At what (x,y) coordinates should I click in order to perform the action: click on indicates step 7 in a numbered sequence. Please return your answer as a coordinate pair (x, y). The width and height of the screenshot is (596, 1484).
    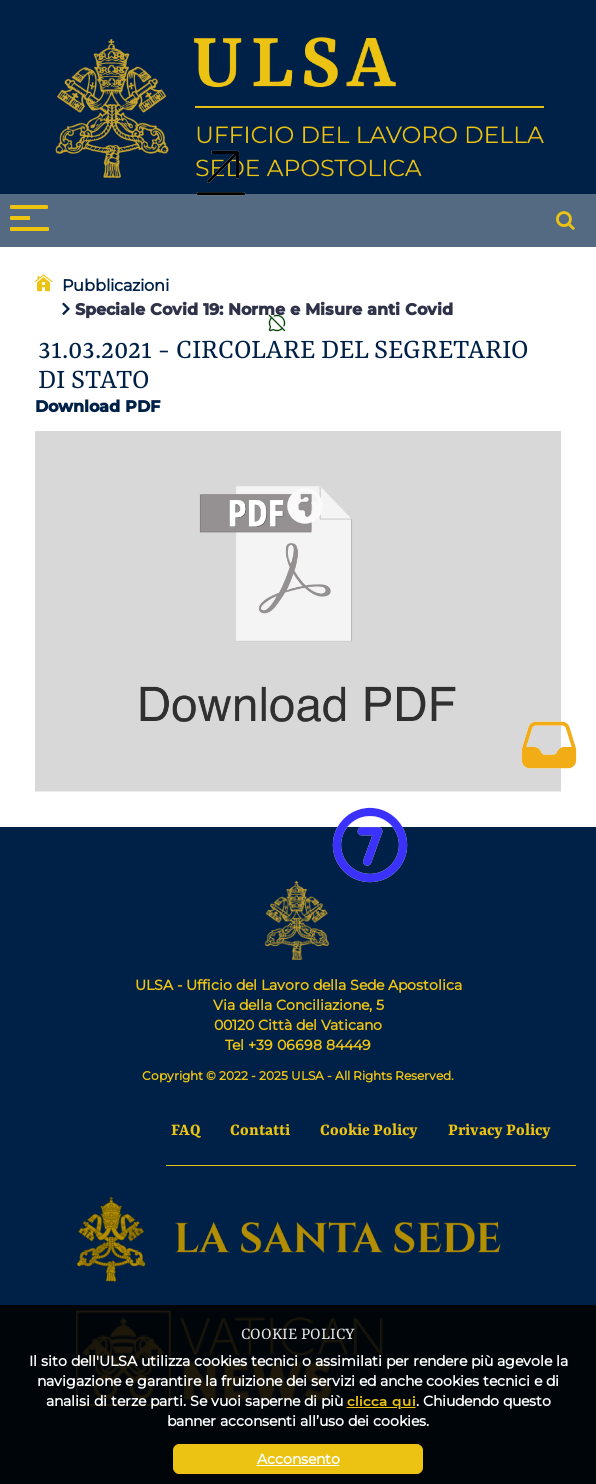
    Looking at the image, I should click on (370, 845).